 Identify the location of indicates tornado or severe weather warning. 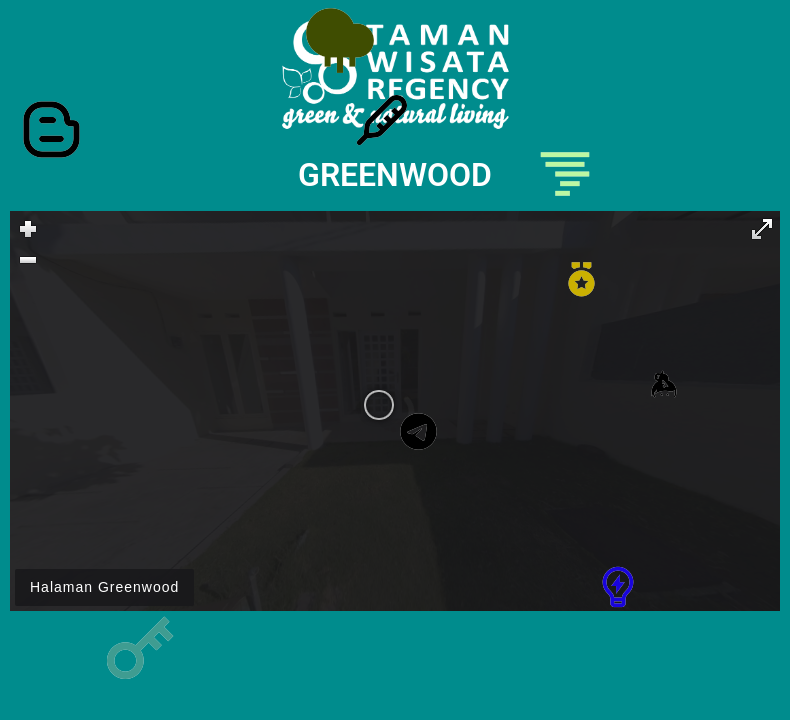
(565, 174).